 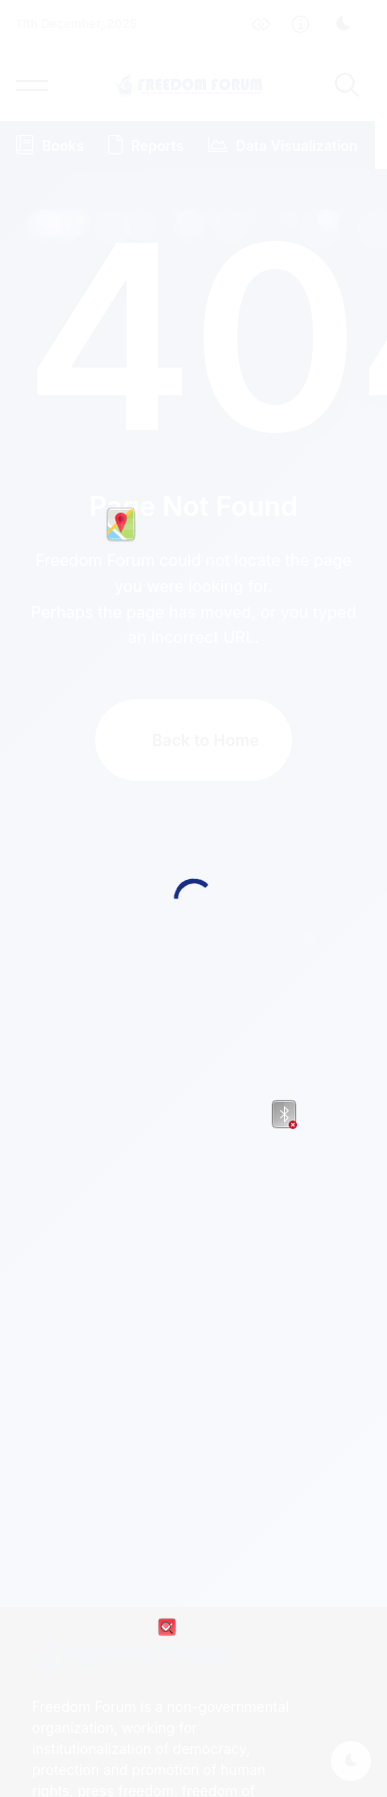 I want to click on open a GPX route or waypoint file, so click(x=121, y=524).